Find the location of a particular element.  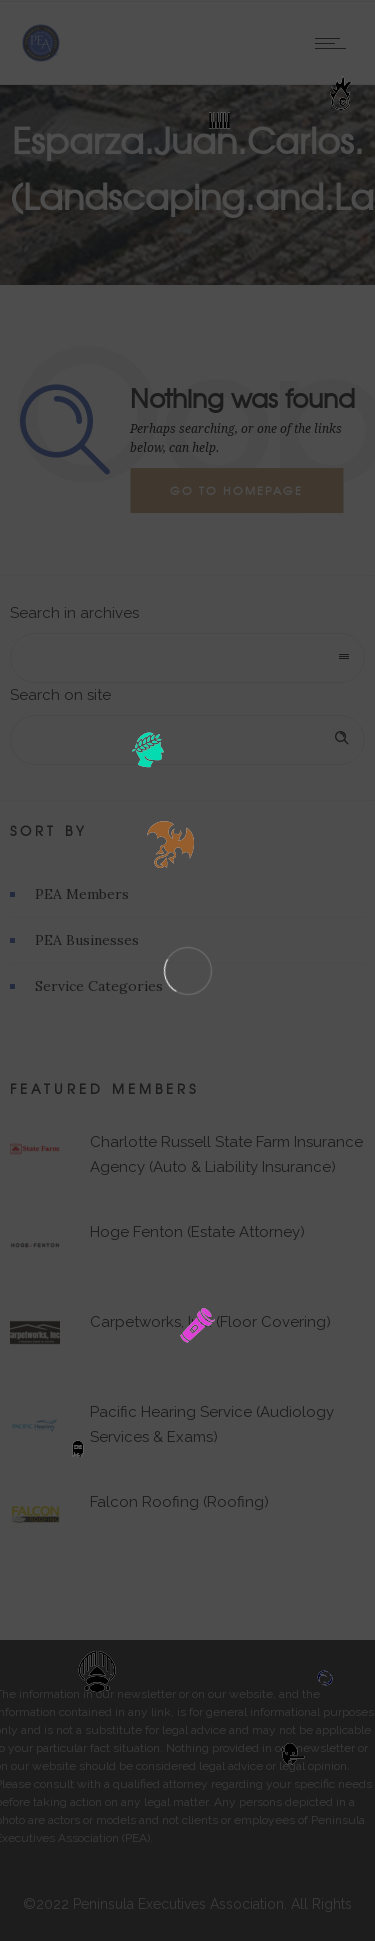

open piano or keyboard instrument is located at coordinates (219, 120).